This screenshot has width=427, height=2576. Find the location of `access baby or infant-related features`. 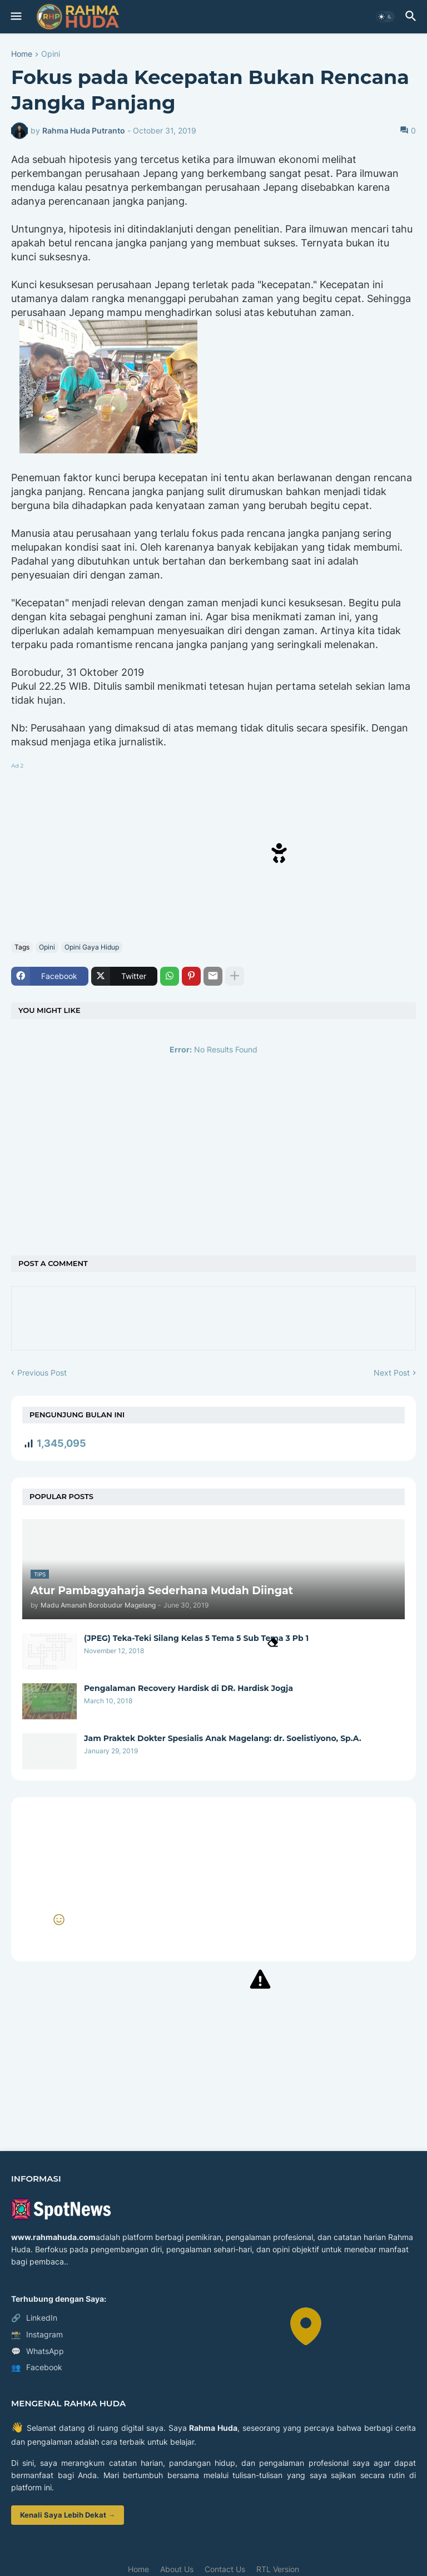

access baby or infant-related features is located at coordinates (279, 853).